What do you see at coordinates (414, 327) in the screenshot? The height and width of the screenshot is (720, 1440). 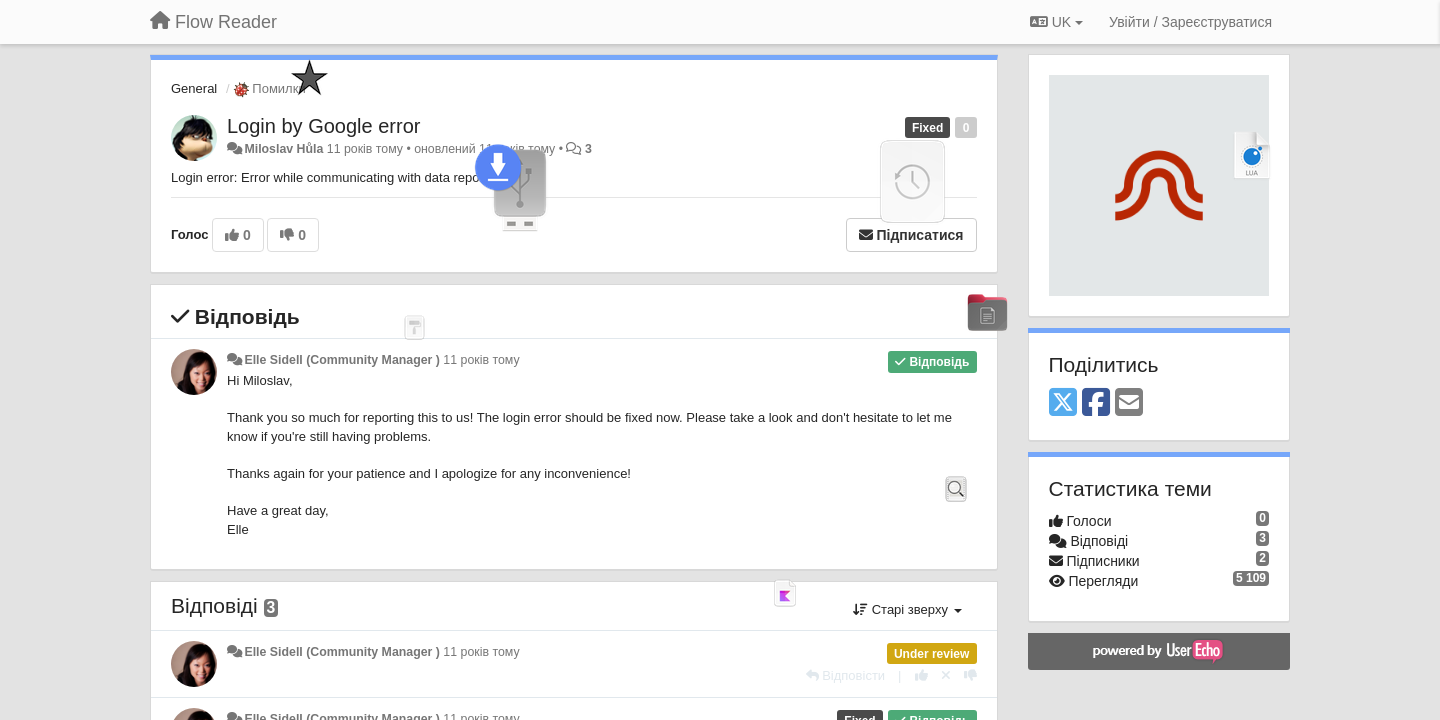 I see `open a theme configuration file` at bounding box center [414, 327].